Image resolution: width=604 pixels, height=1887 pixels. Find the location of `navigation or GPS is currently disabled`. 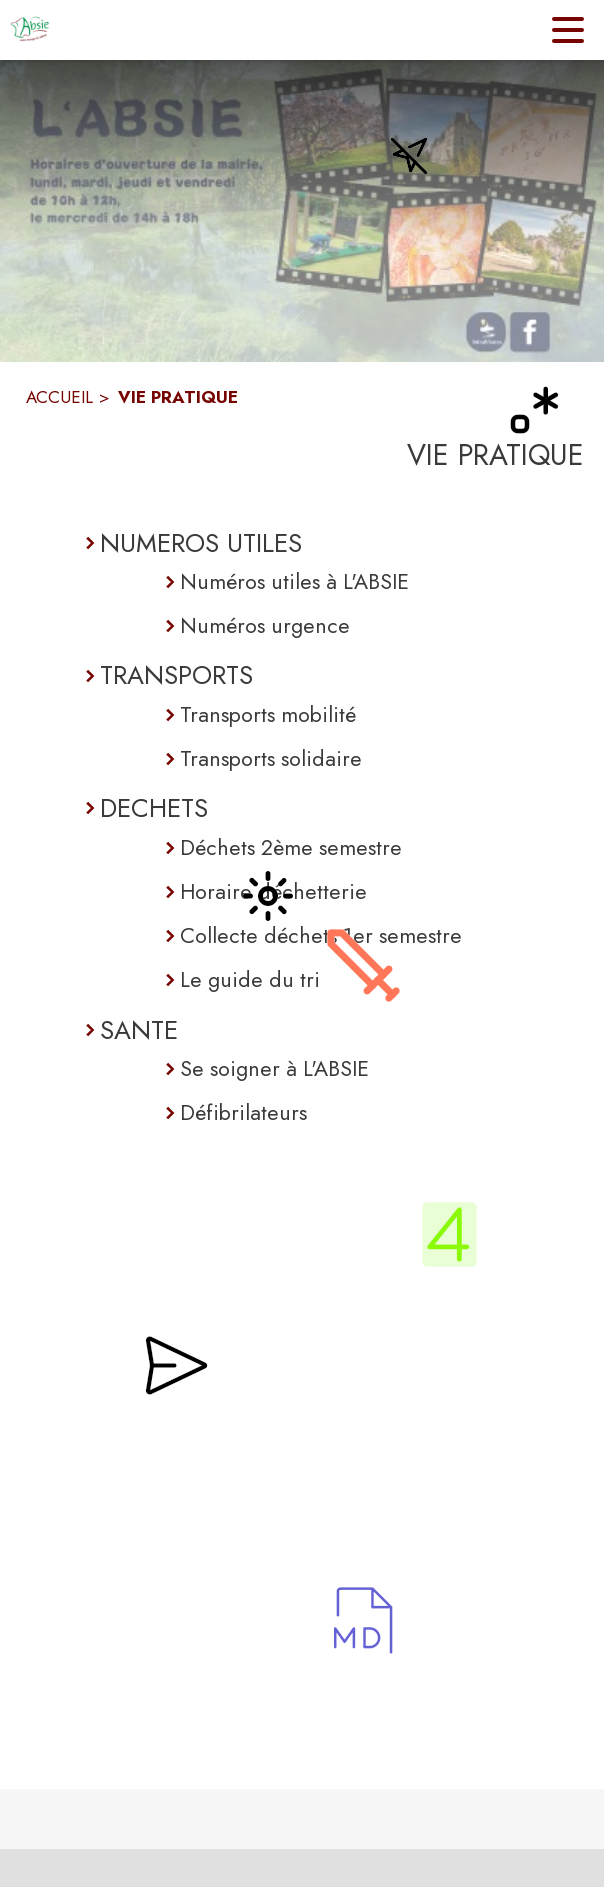

navigation or GPS is currently disabled is located at coordinates (409, 156).